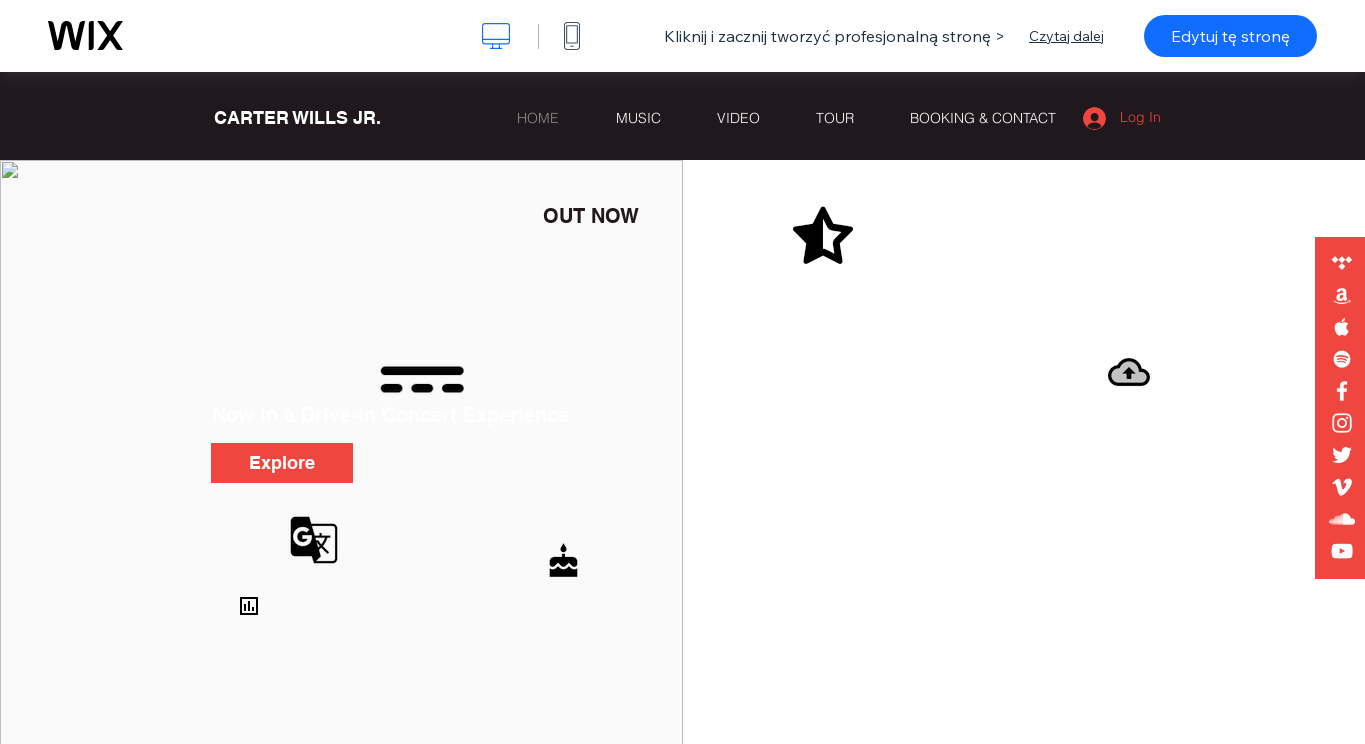 This screenshot has width=1365, height=744. What do you see at coordinates (249, 606) in the screenshot?
I see `insert a chart or graph into a document` at bounding box center [249, 606].